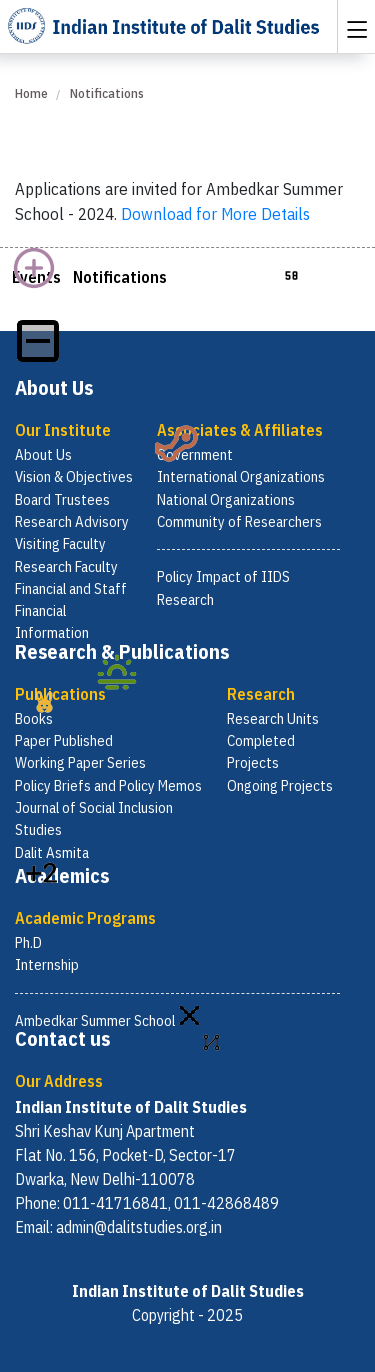 Image resolution: width=375 pixels, height=1372 pixels. What do you see at coordinates (211, 1042) in the screenshot?
I see `connect nodes or data points` at bounding box center [211, 1042].